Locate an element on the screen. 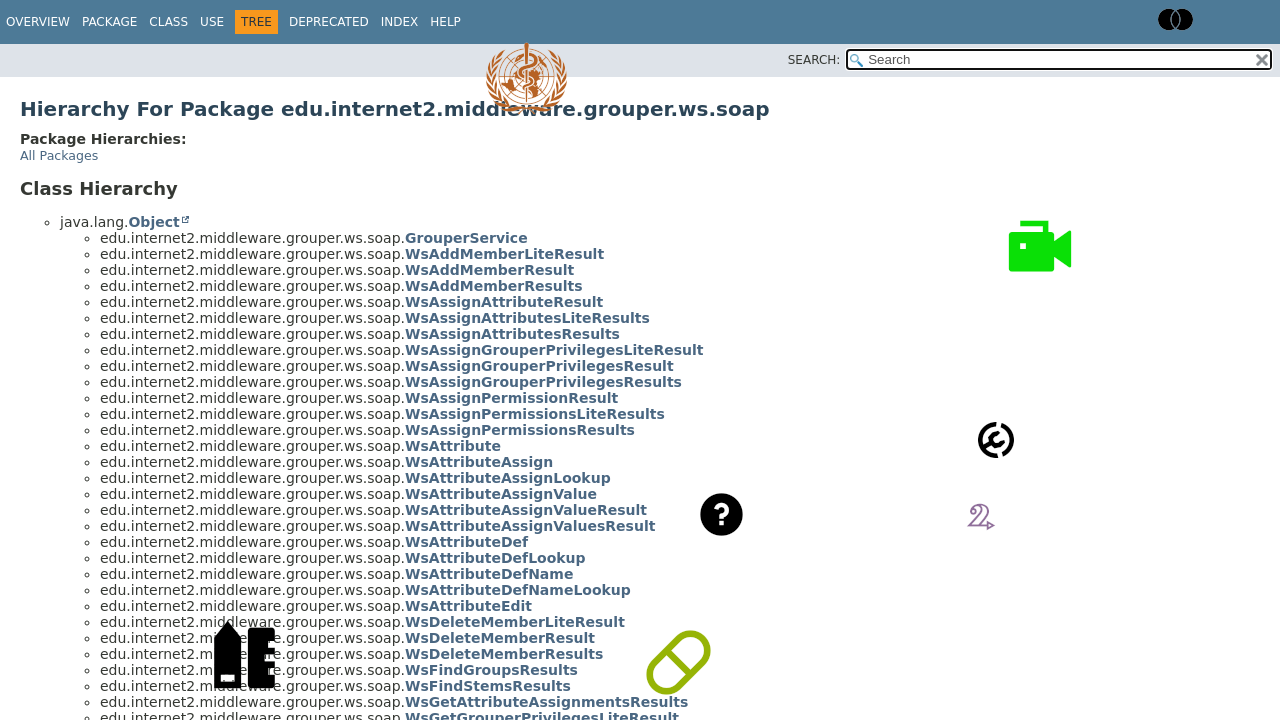 The height and width of the screenshot is (720, 1280). visit the Modrinth website or platform is located at coordinates (996, 440).